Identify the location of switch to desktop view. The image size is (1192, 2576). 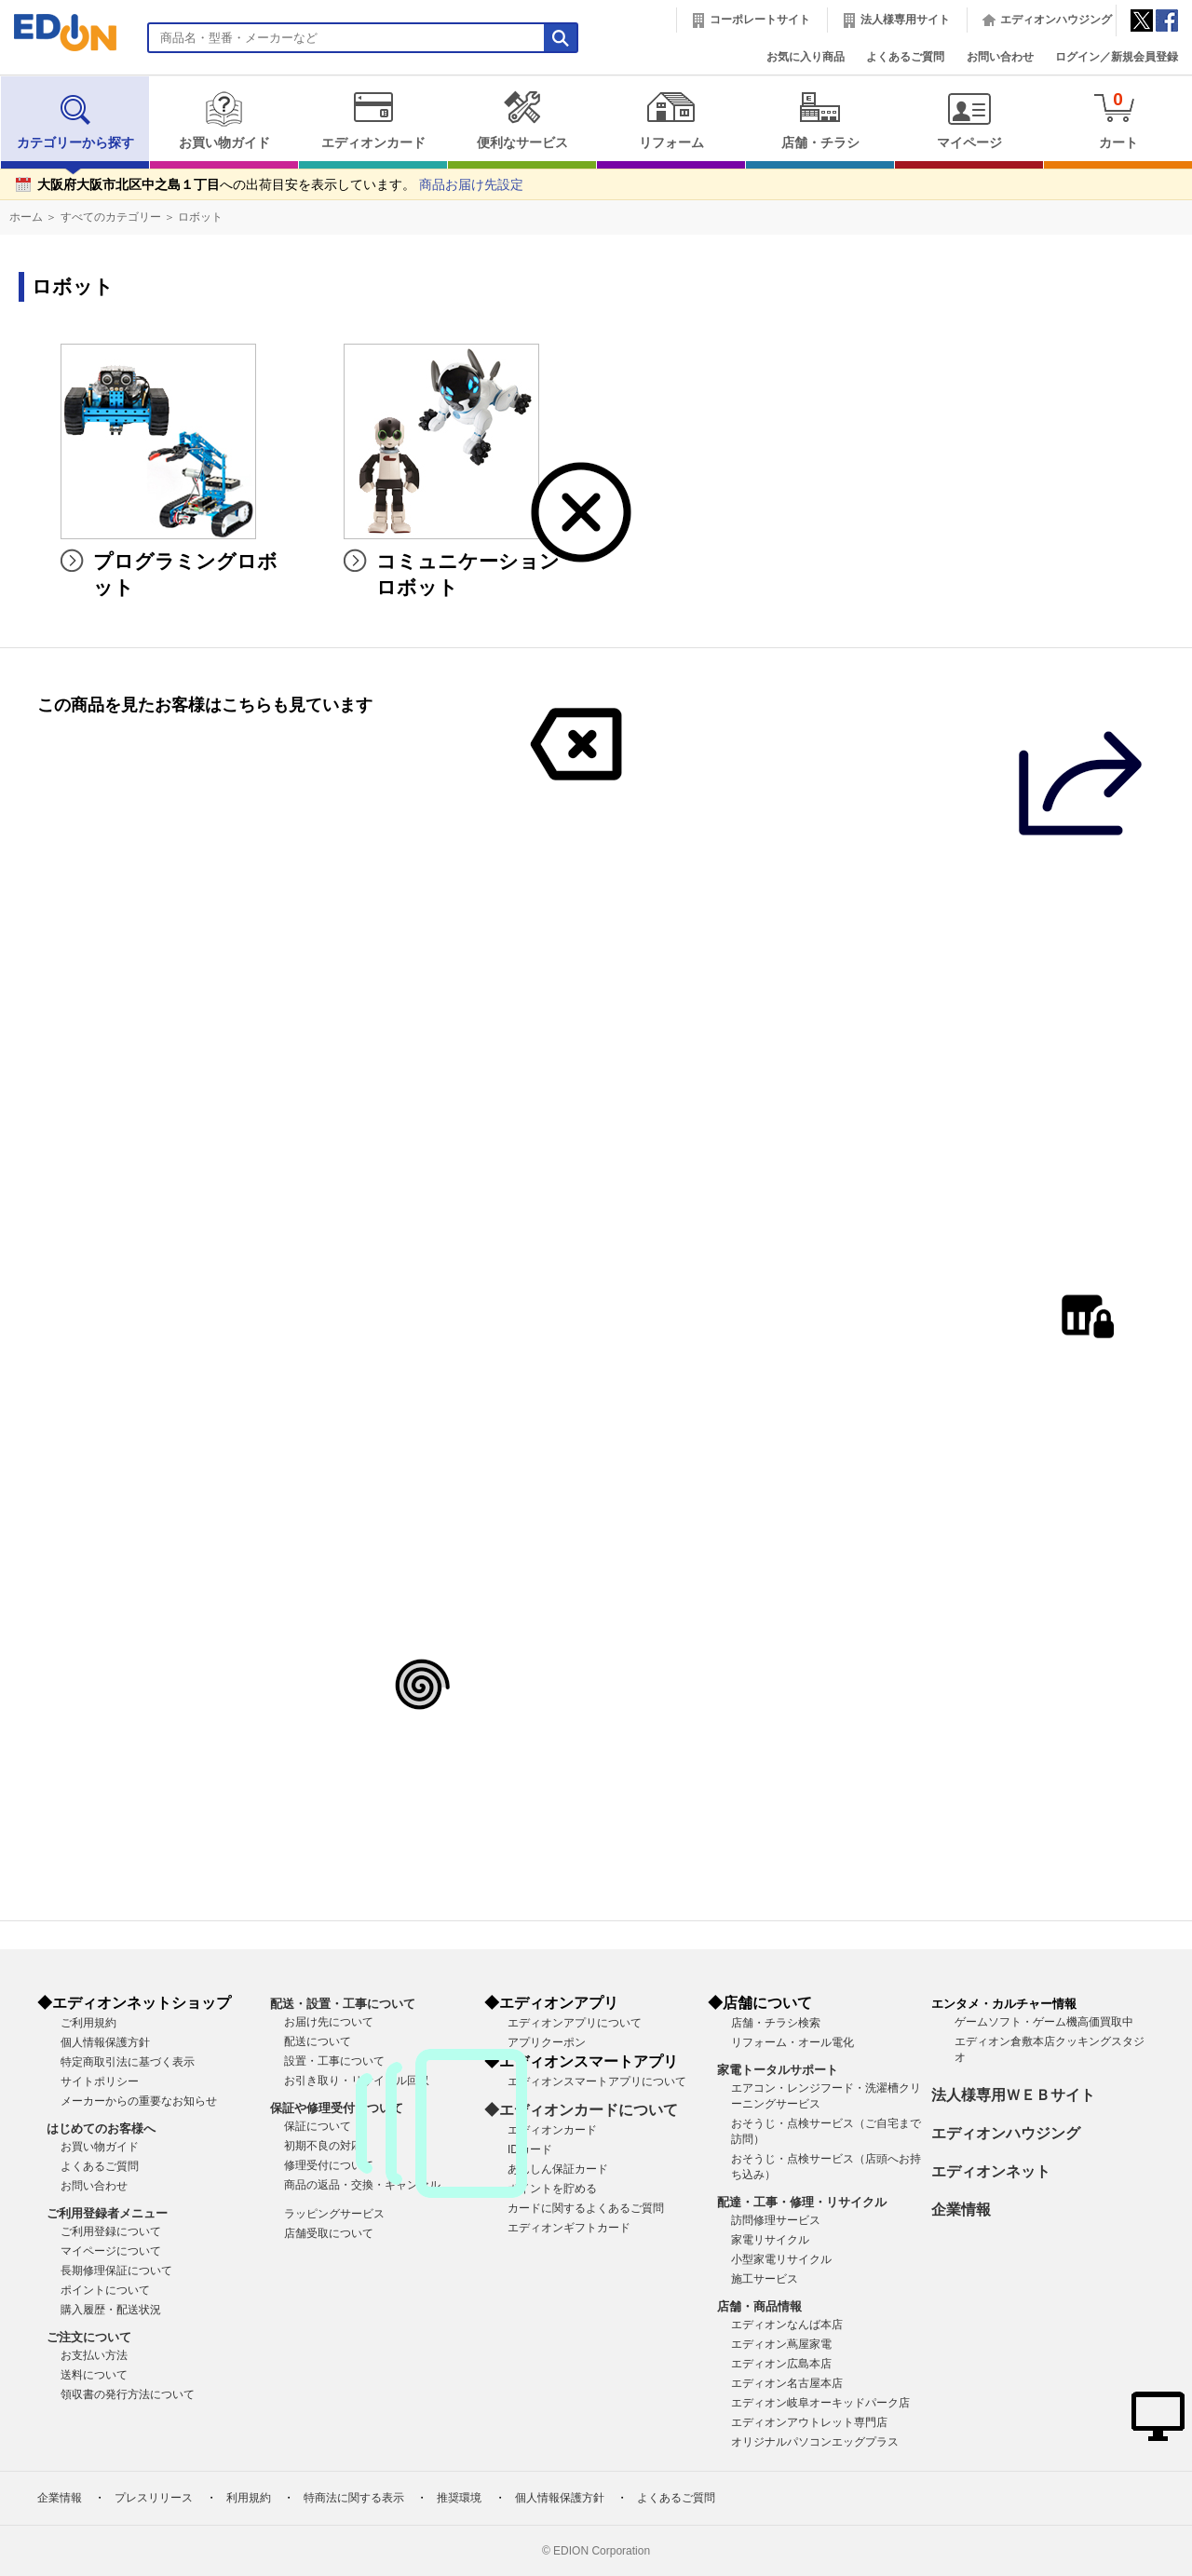
(1158, 2416).